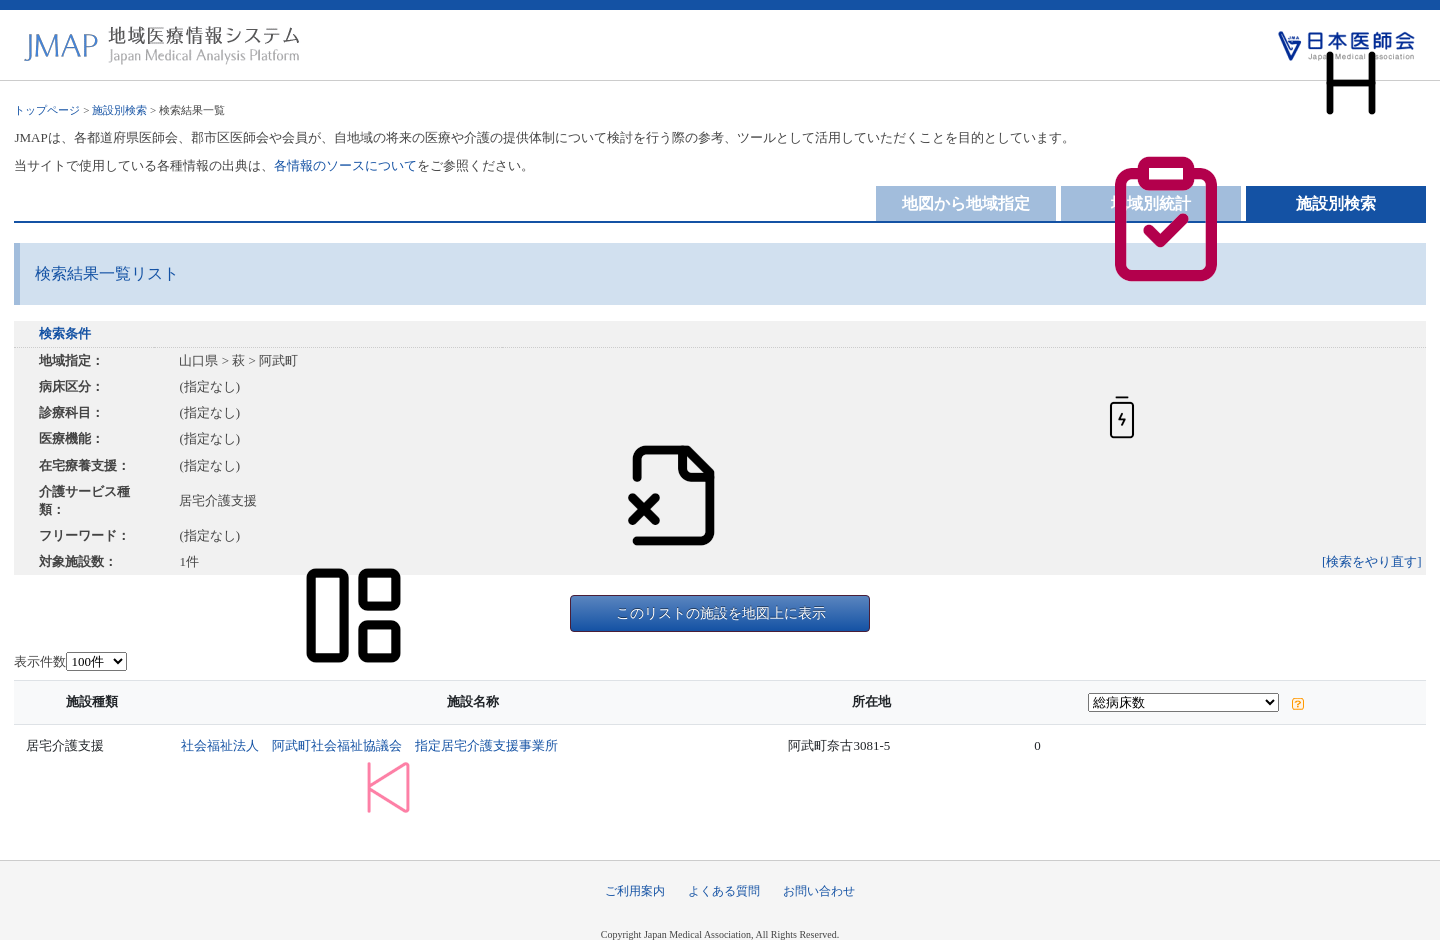 The image size is (1440, 944). Describe the element at coordinates (388, 787) in the screenshot. I see `skip to previous track` at that location.